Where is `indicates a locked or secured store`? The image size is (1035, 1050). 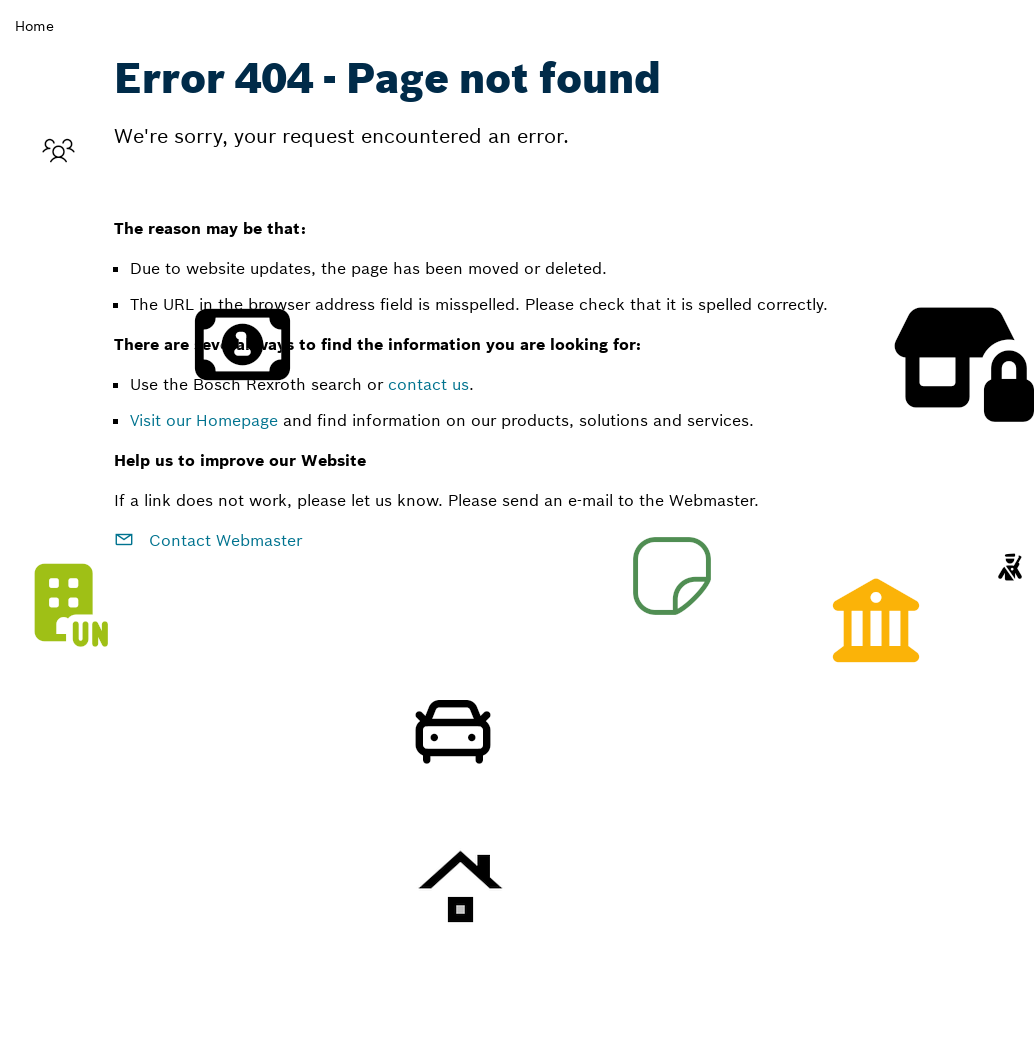
indicates a locked or secured store is located at coordinates (962, 357).